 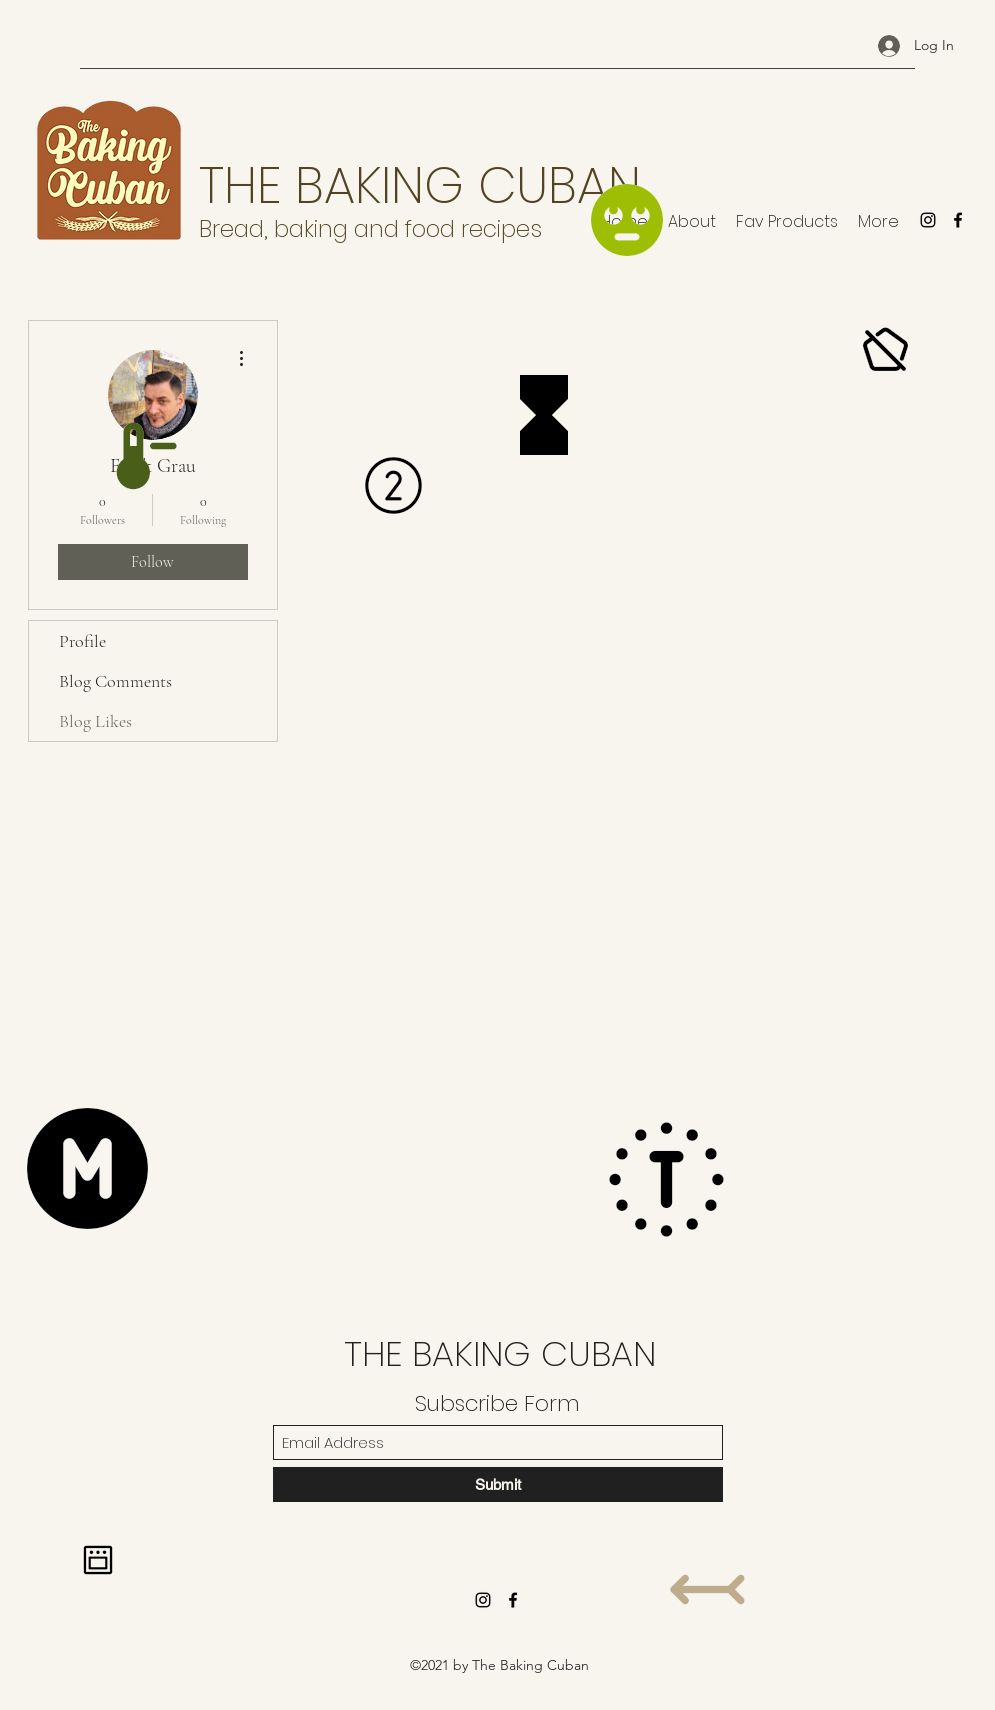 I want to click on access kitchen or cooking appliance controls, so click(x=98, y=1560).